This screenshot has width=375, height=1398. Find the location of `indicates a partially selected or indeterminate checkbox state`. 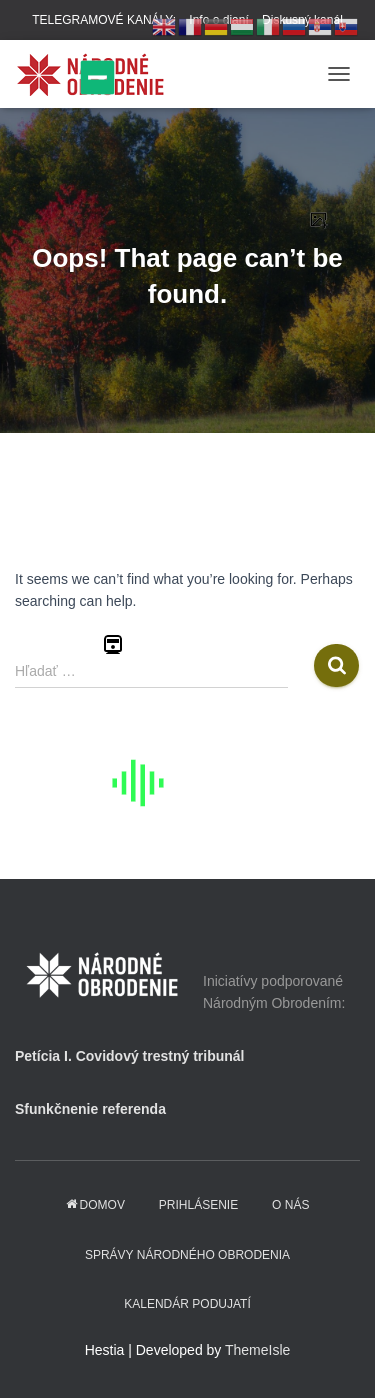

indicates a partially selected or indeterminate checkbox state is located at coordinates (97, 77).